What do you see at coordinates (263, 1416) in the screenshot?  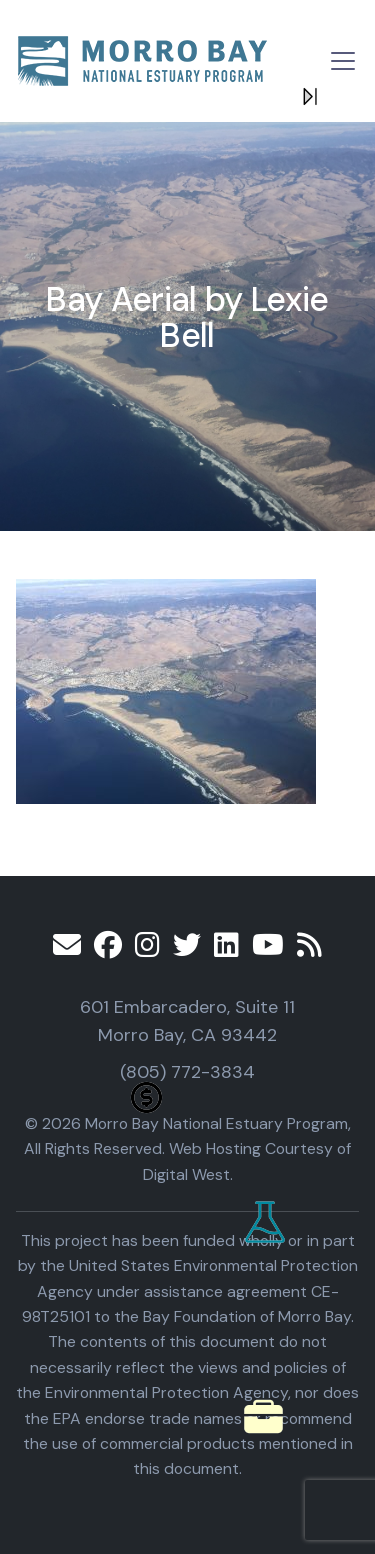 I see `access work or business-related content` at bounding box center [263, 1416].